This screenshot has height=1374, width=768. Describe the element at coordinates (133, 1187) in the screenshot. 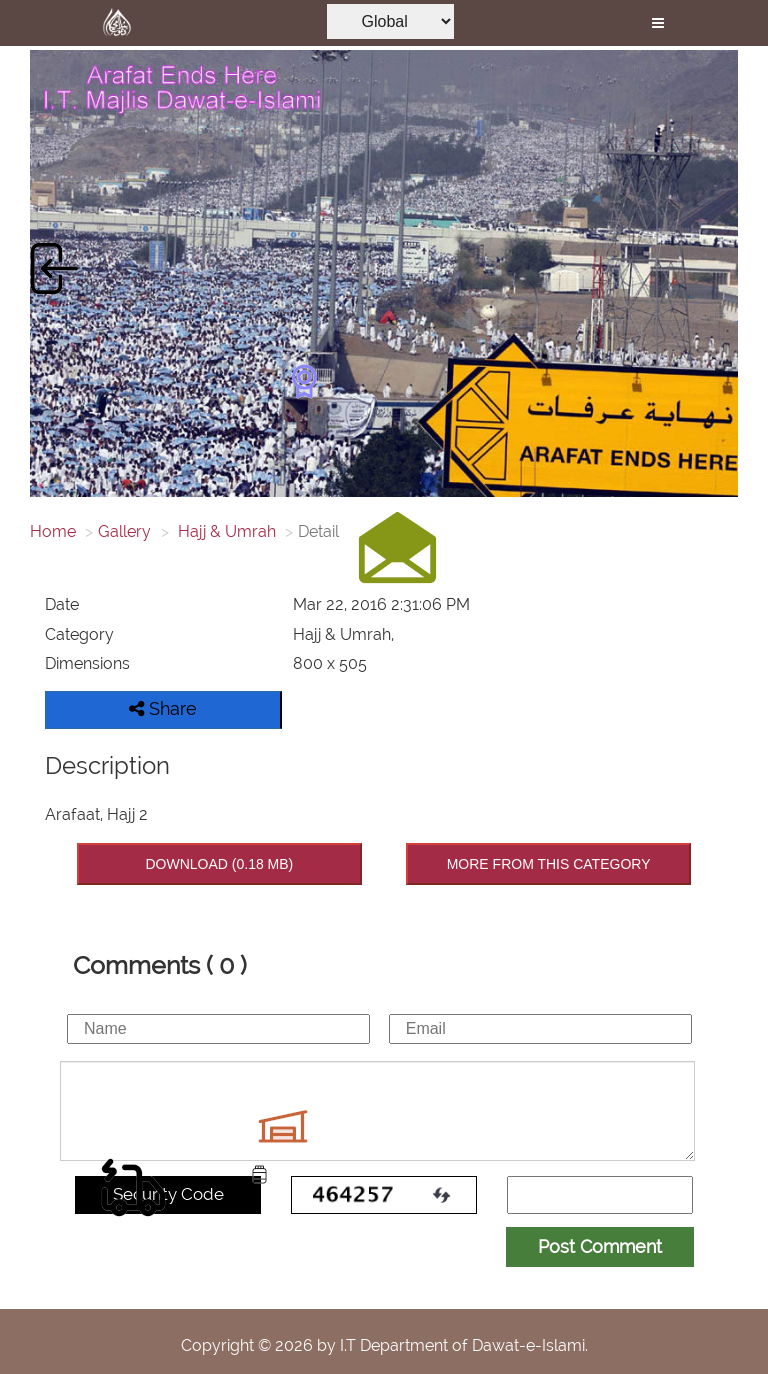

I see `select electric vehicle delivery option` at that location.